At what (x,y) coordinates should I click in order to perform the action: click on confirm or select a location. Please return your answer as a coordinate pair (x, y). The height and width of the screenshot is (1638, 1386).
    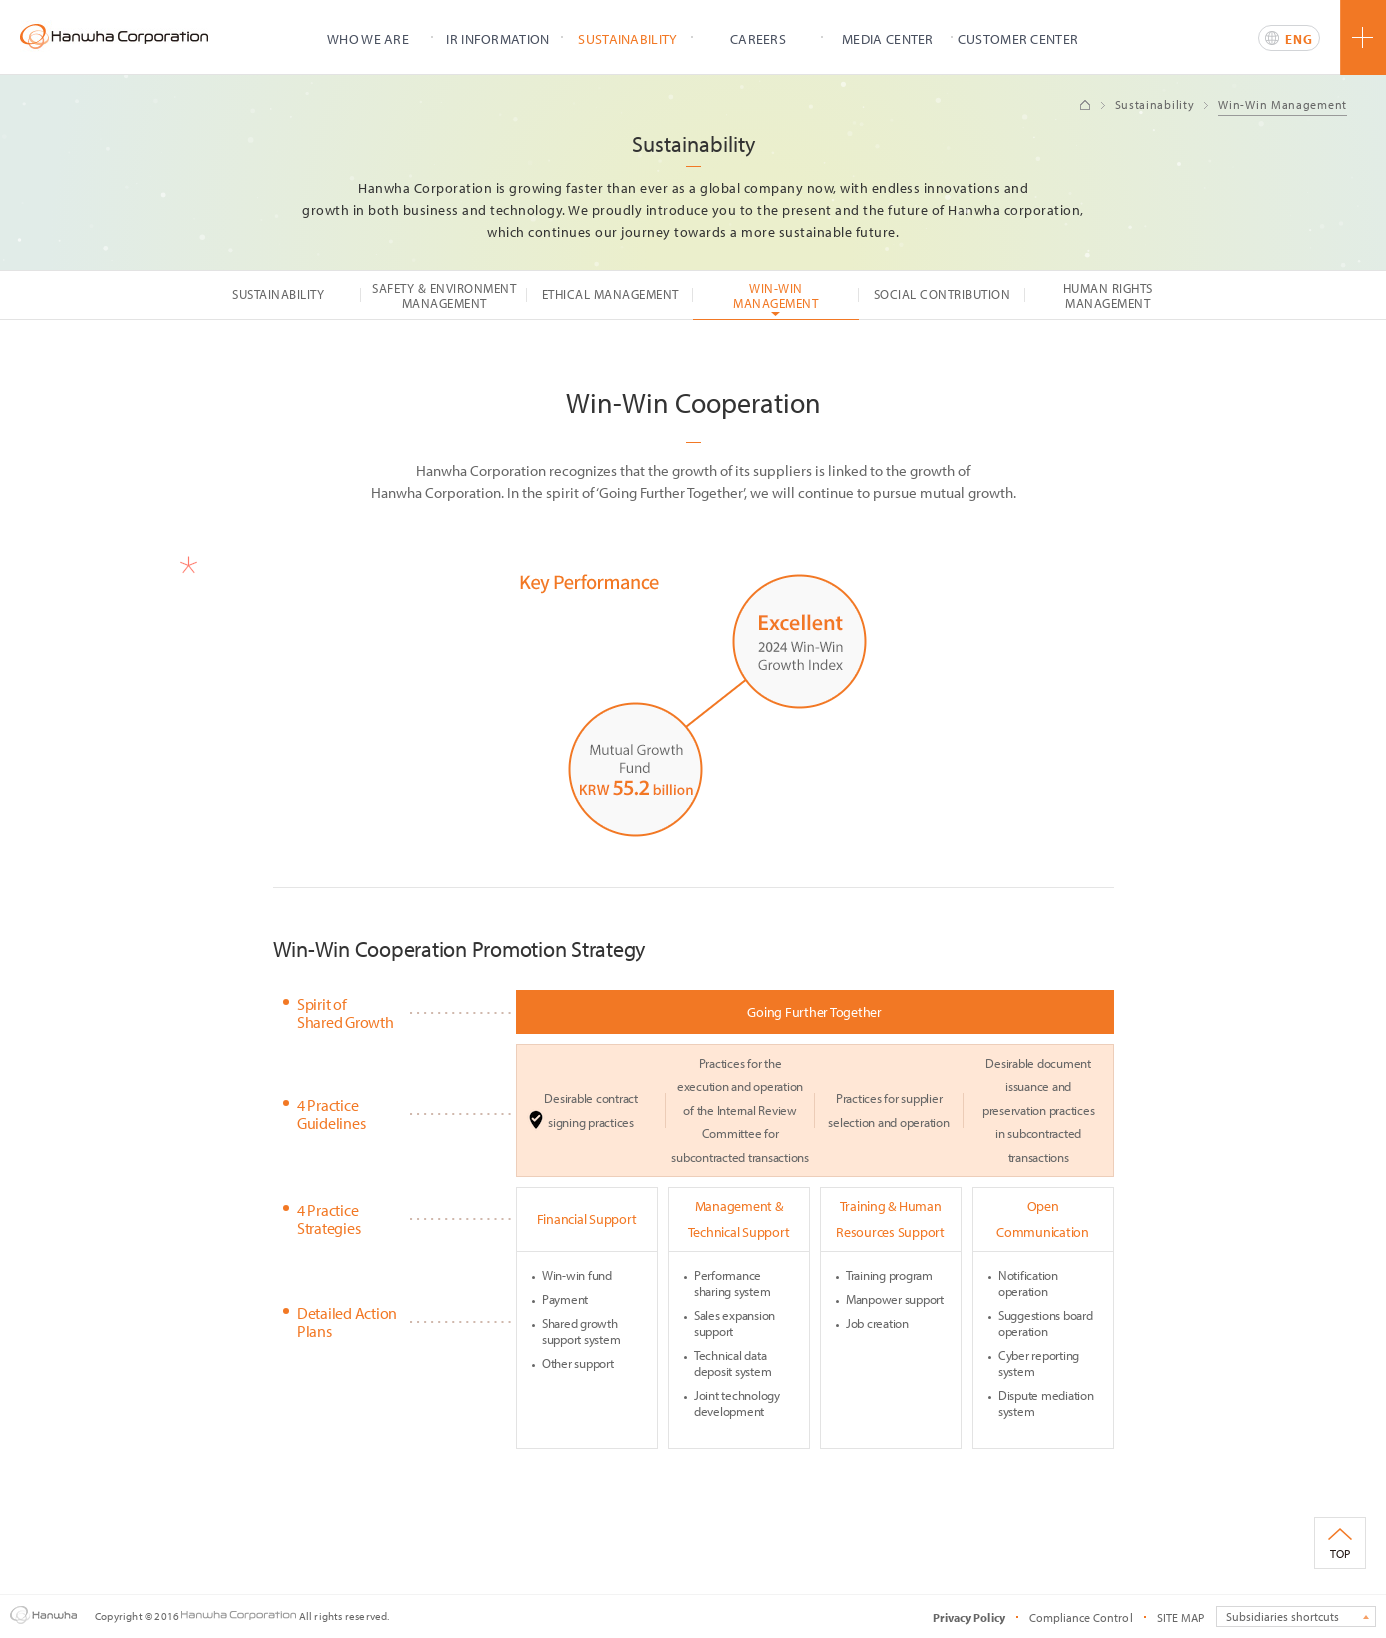
    Looking at the image, I should click on (536, 1120).